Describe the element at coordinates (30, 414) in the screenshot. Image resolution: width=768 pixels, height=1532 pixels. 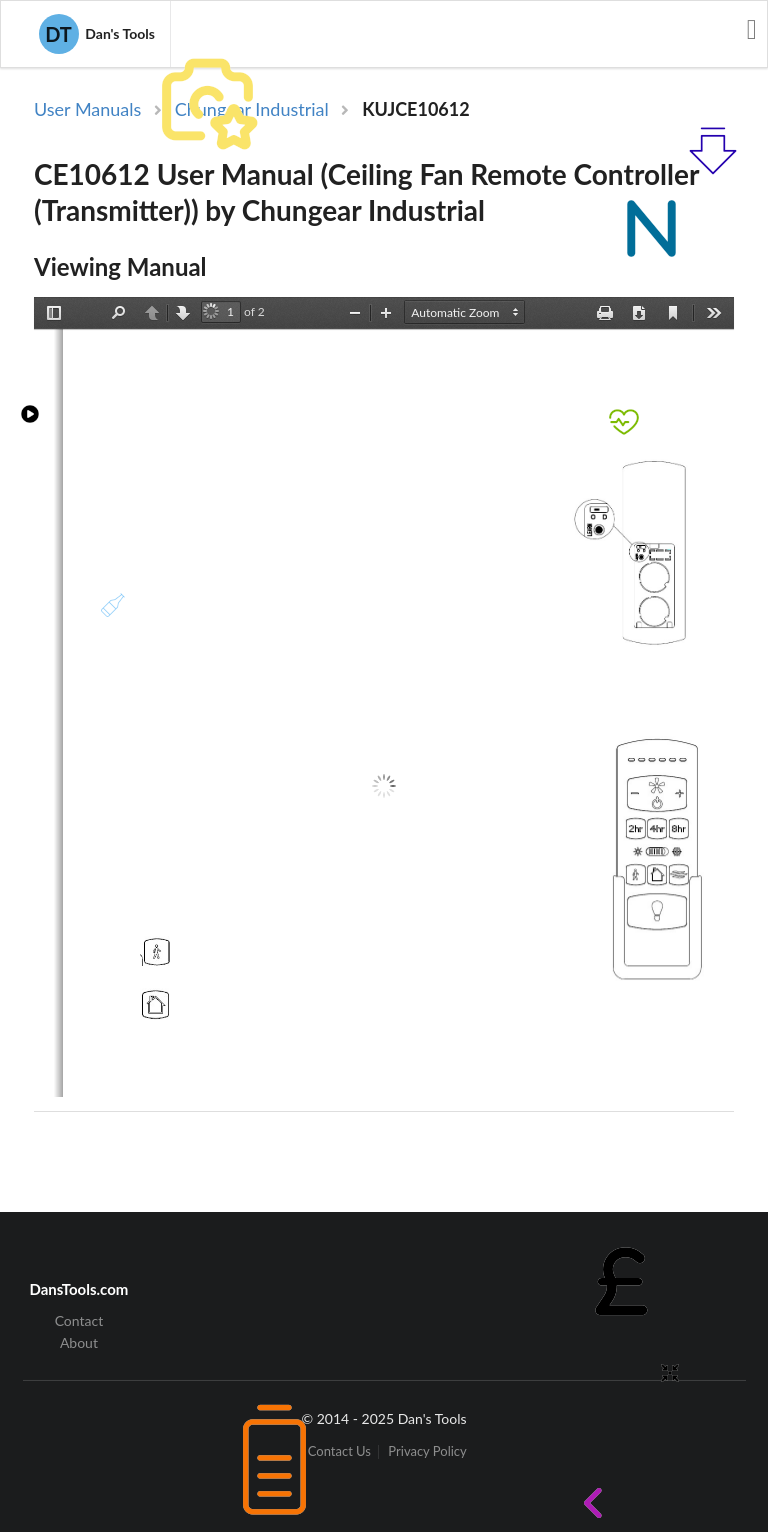
I see `play media or video content` at that location.